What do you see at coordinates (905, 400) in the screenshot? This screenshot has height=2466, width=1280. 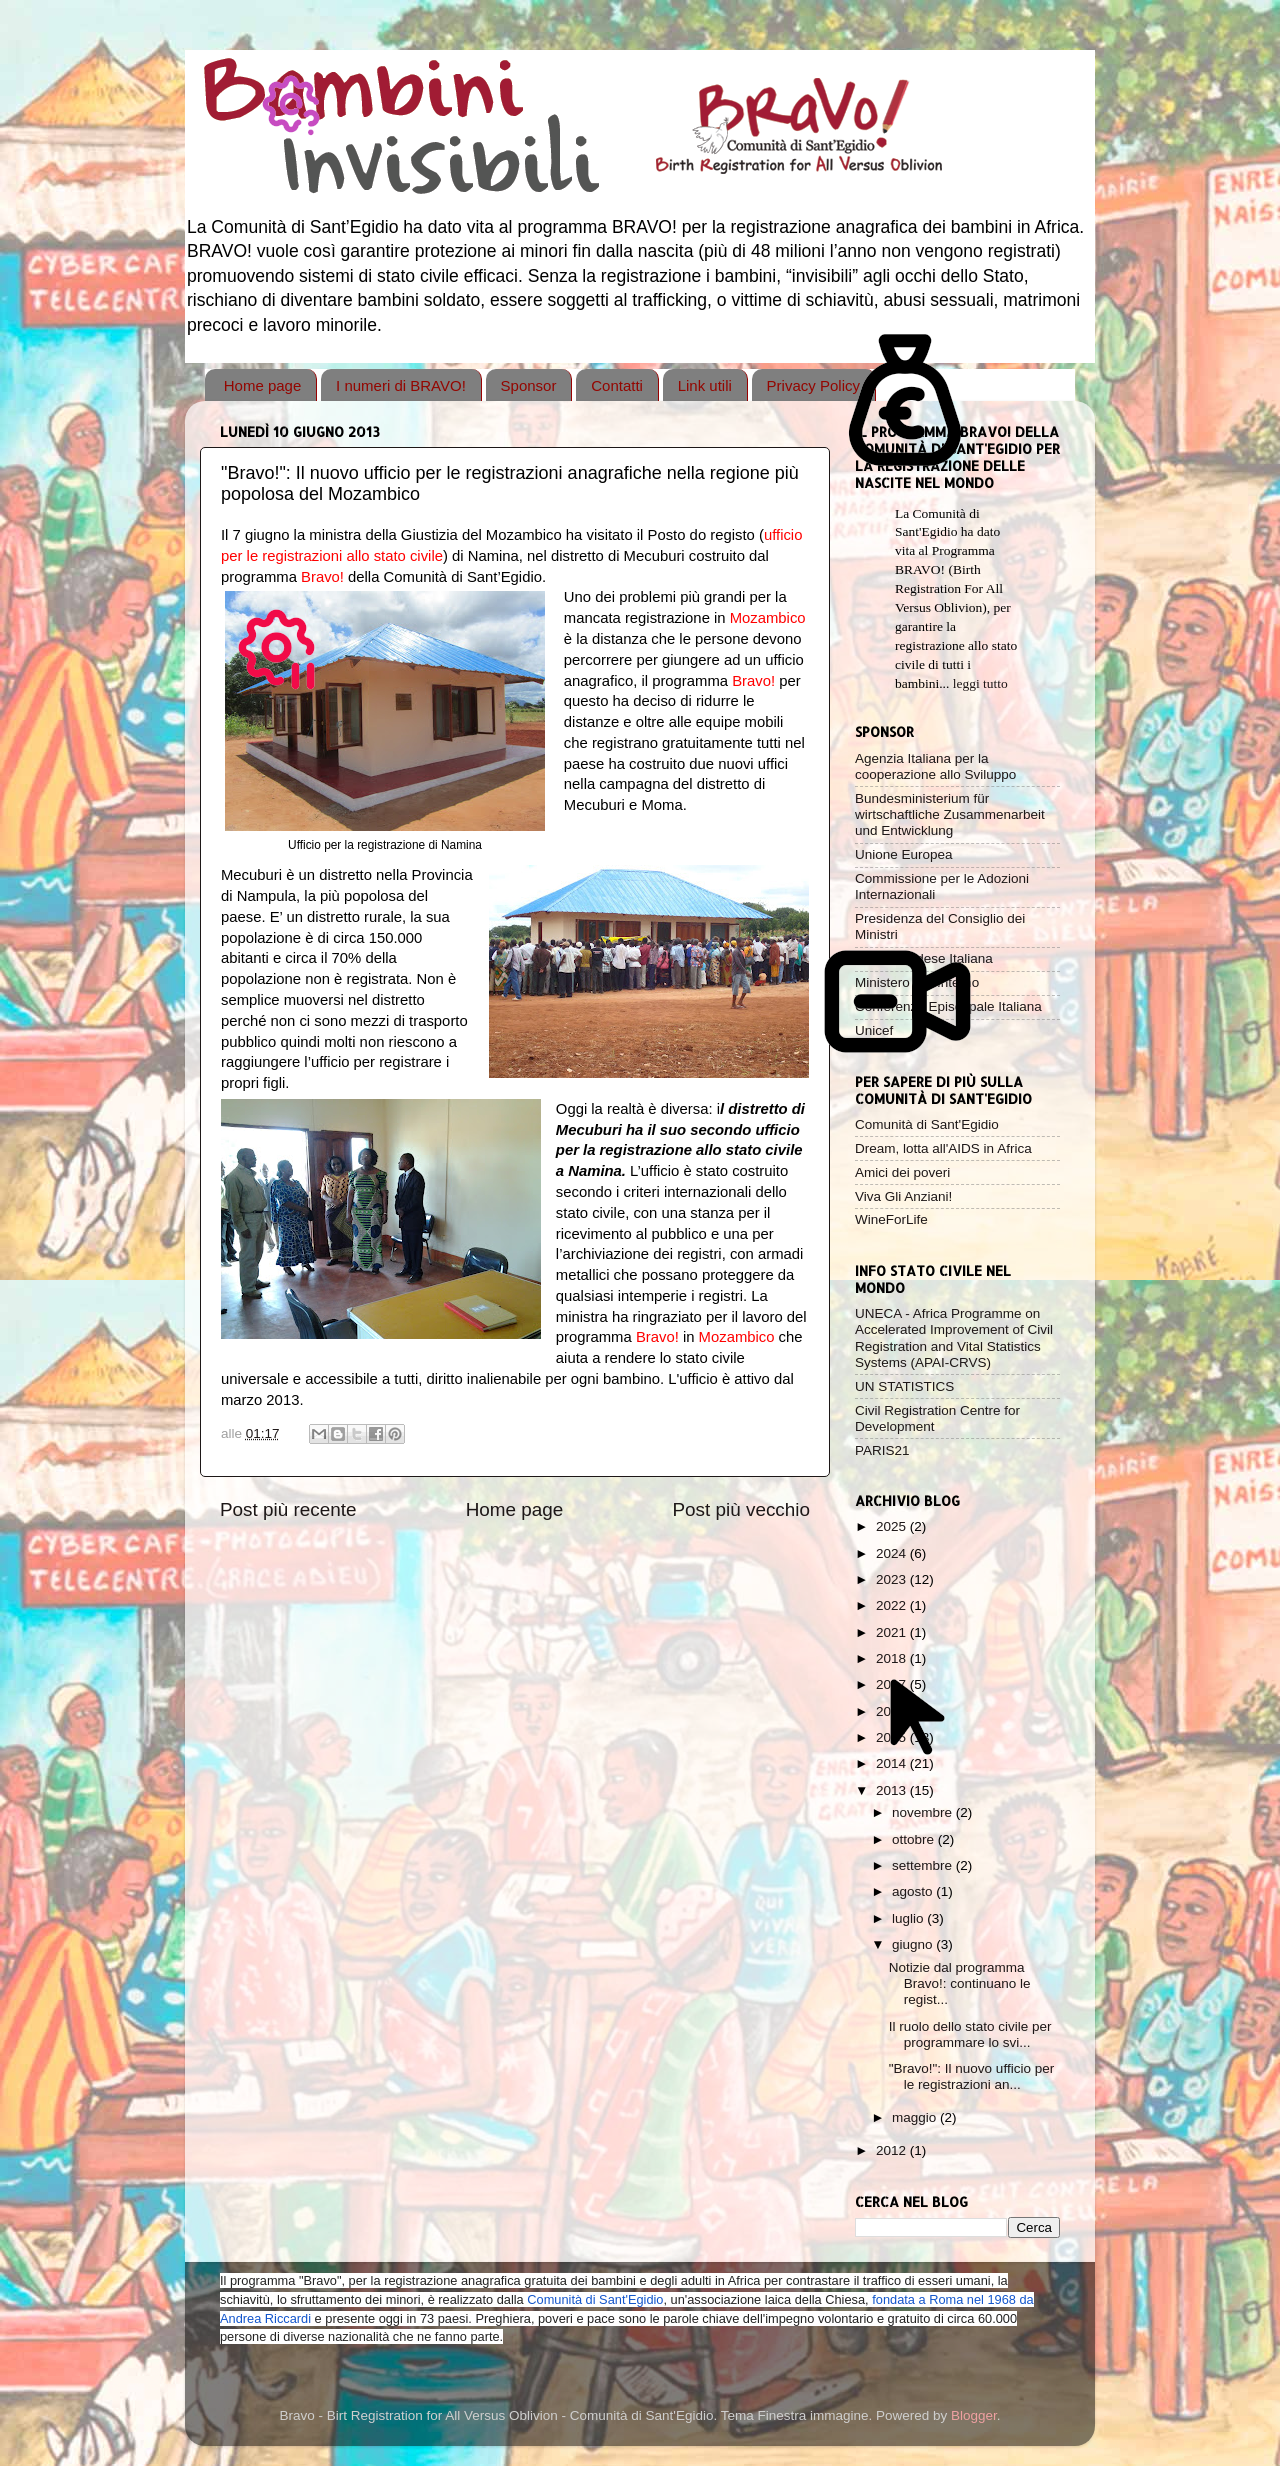 I see `view euro tax information` at bounding box center [905, 400].